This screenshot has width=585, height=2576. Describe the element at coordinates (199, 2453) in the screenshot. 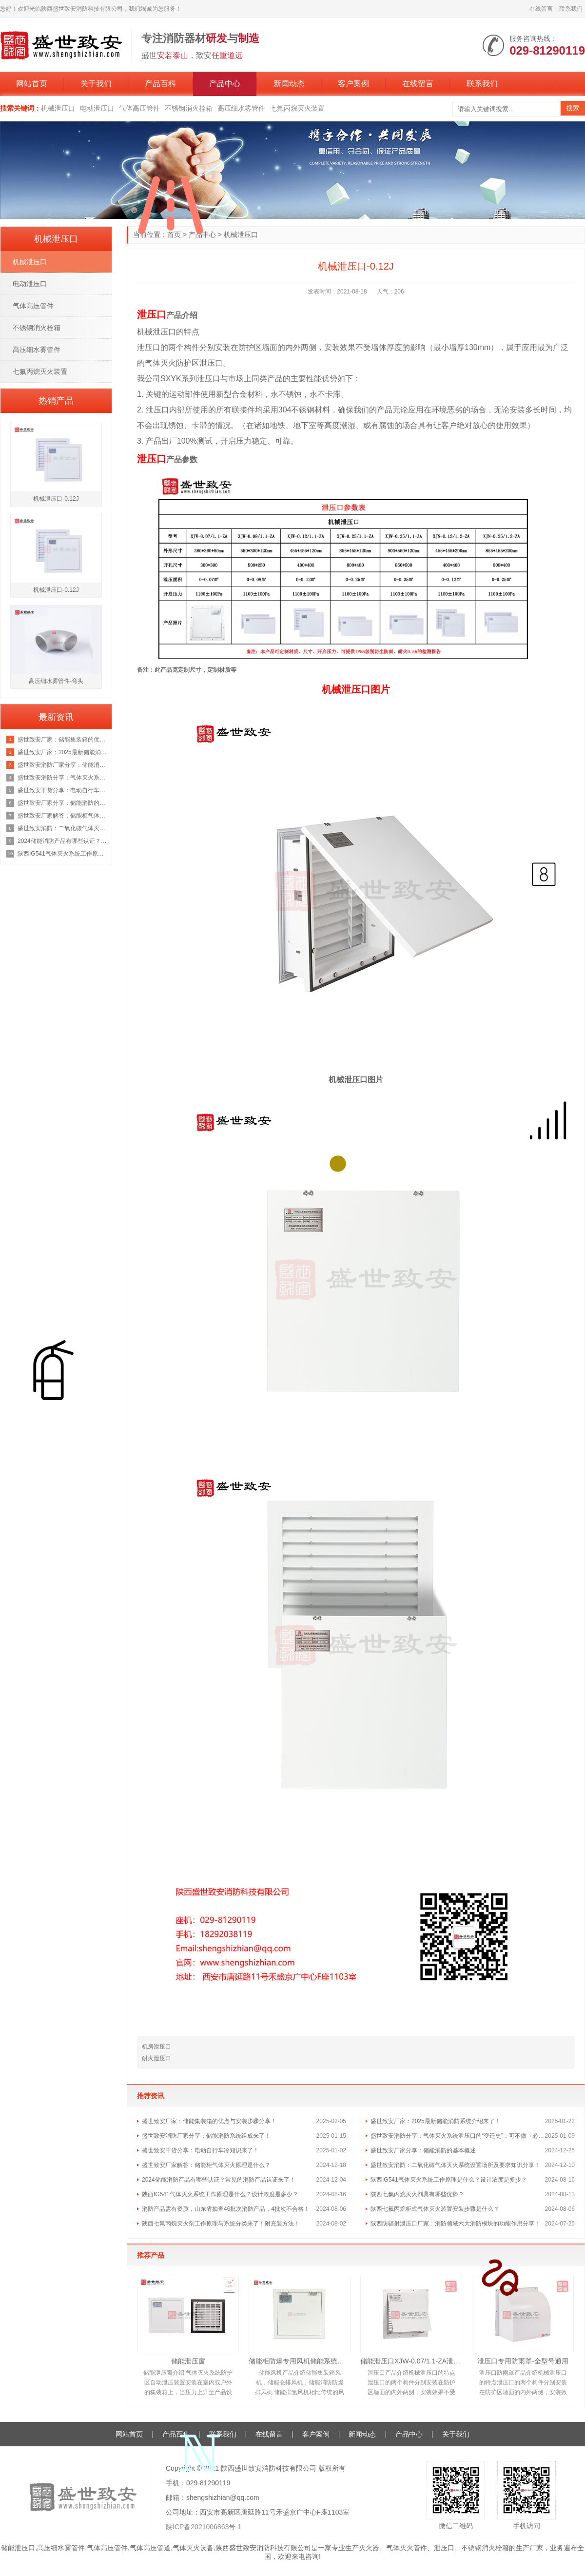

I see `open notion app` at that location.